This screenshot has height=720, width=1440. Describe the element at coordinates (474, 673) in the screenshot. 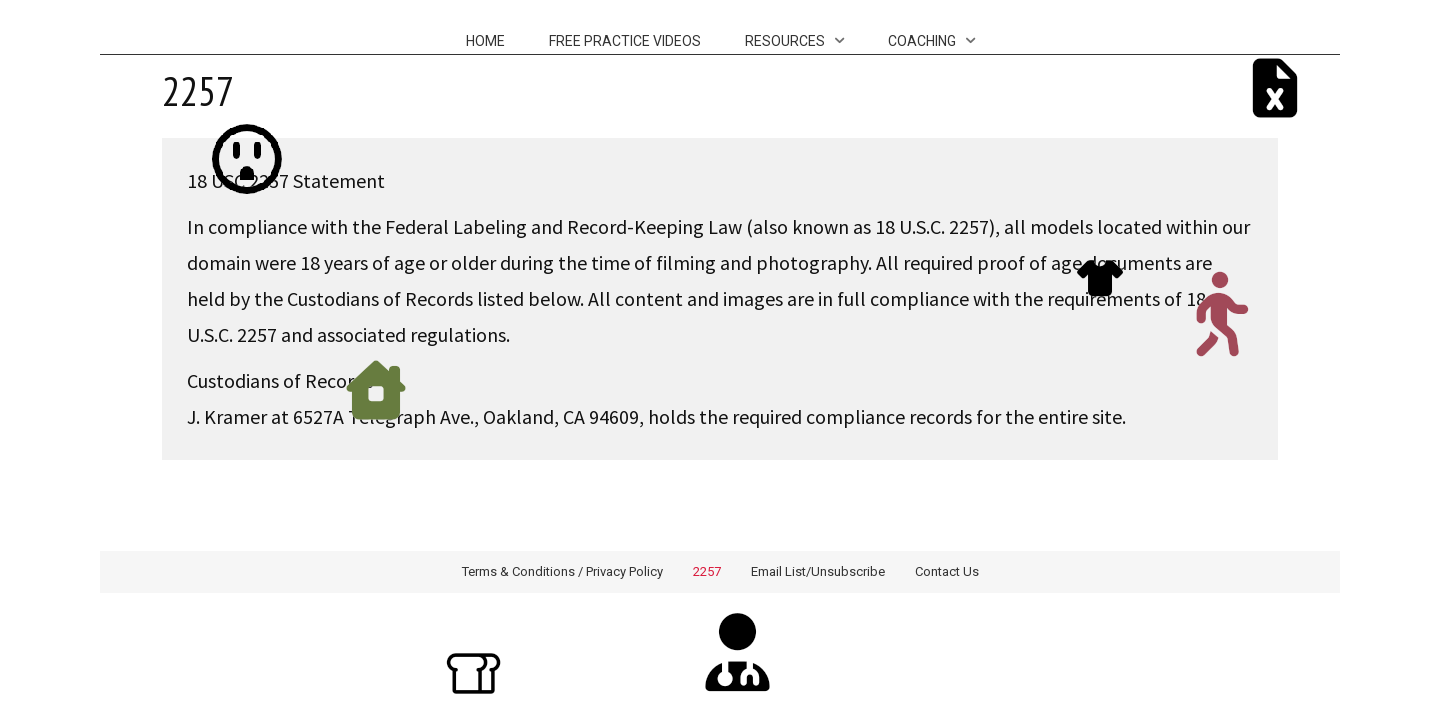

I see `browse bakery or bread products` at that location.